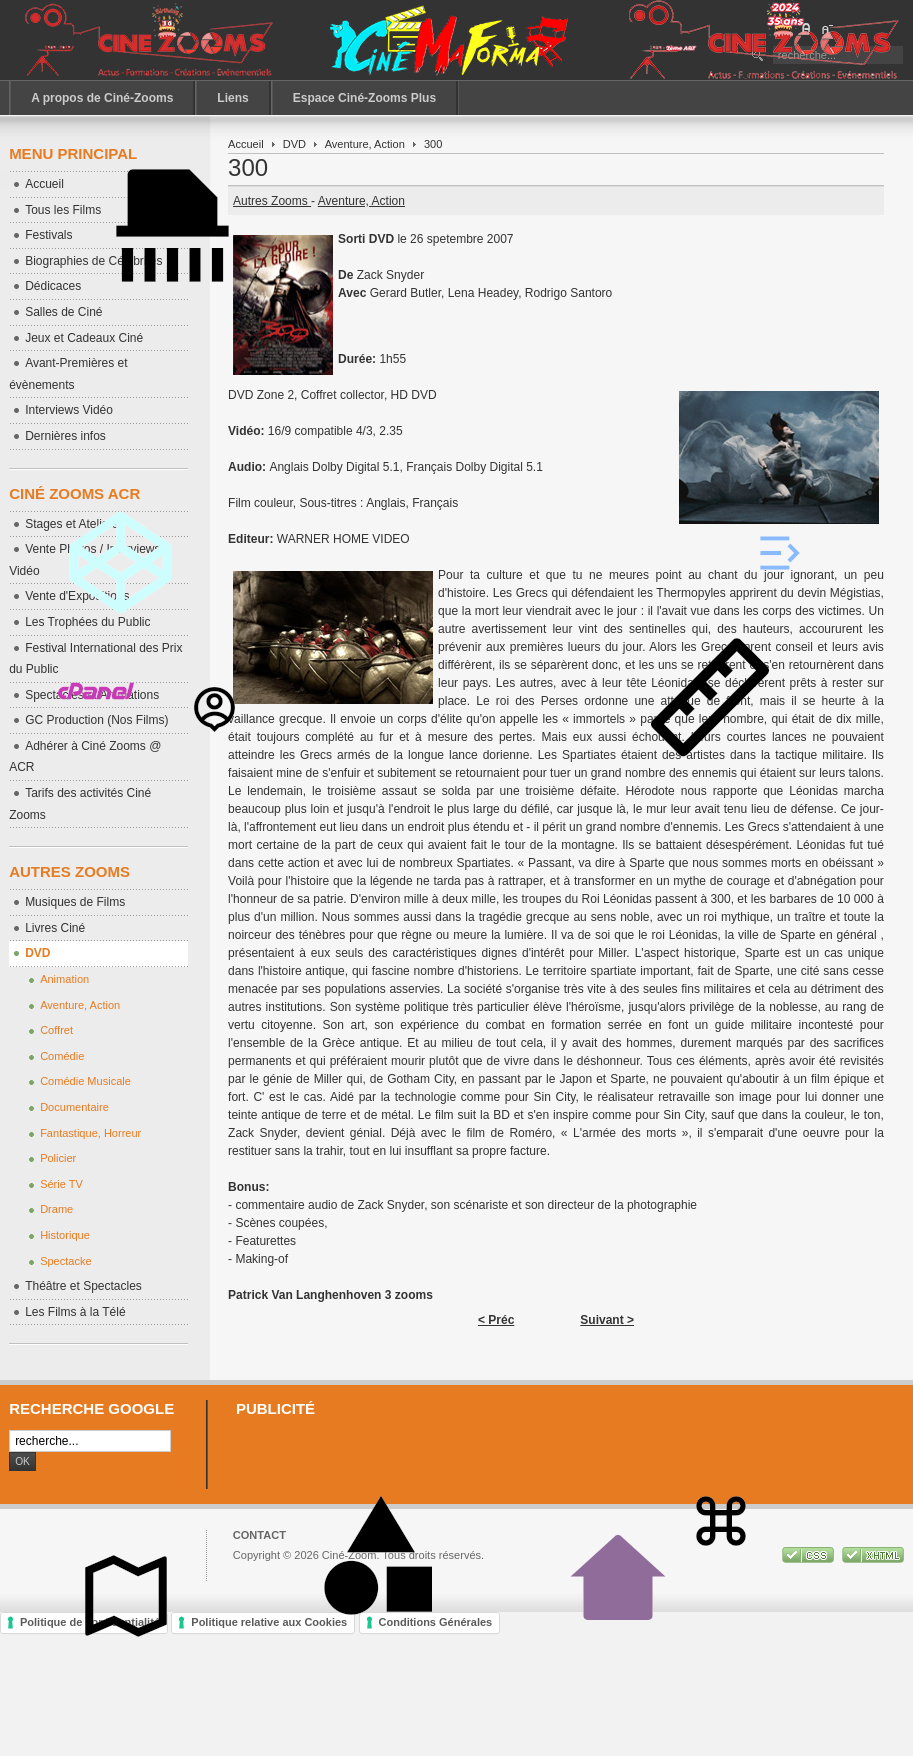 The height and width of the screenshot is (1756, 913). Describe the element at coordinates (172, 225) in the screenshot. I see `permanently delete or shred a document` at that location.